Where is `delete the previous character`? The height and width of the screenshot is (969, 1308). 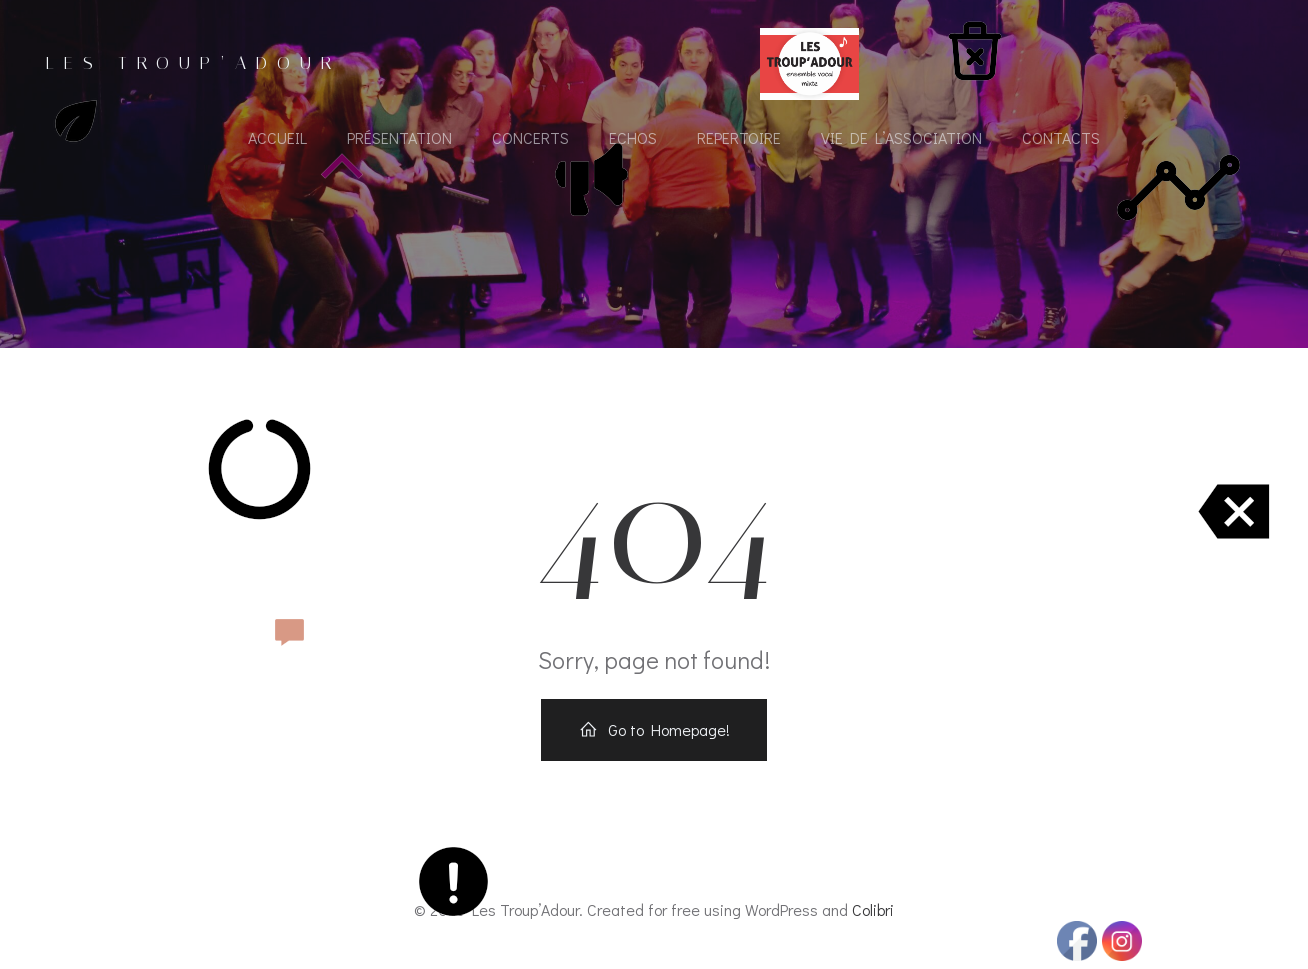 delete the previous character is located at coordinates (1236, 511).